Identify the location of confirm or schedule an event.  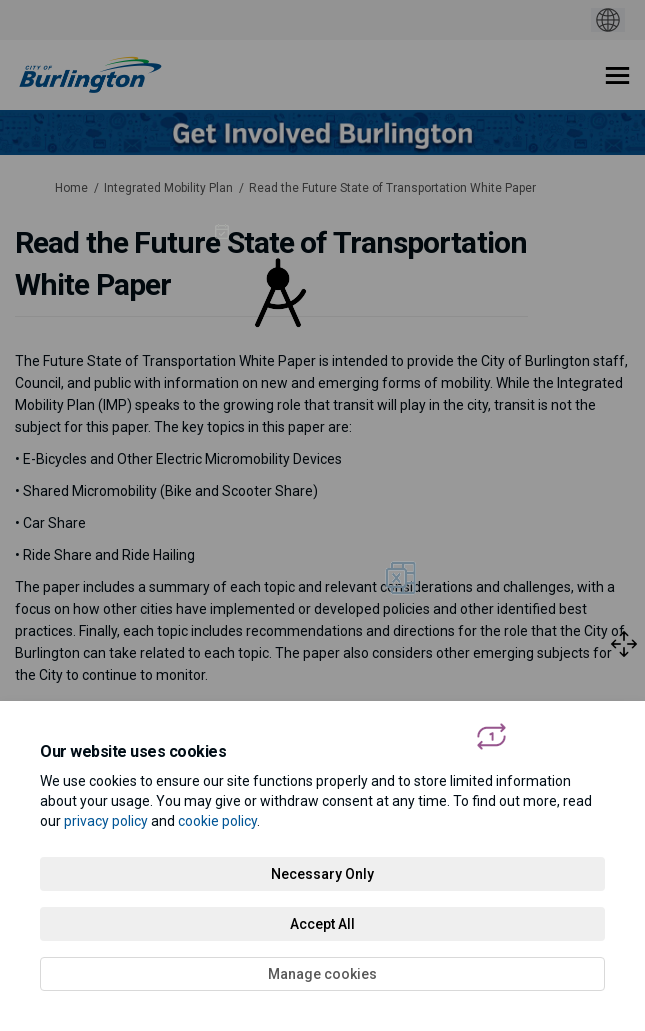
(222, 232).